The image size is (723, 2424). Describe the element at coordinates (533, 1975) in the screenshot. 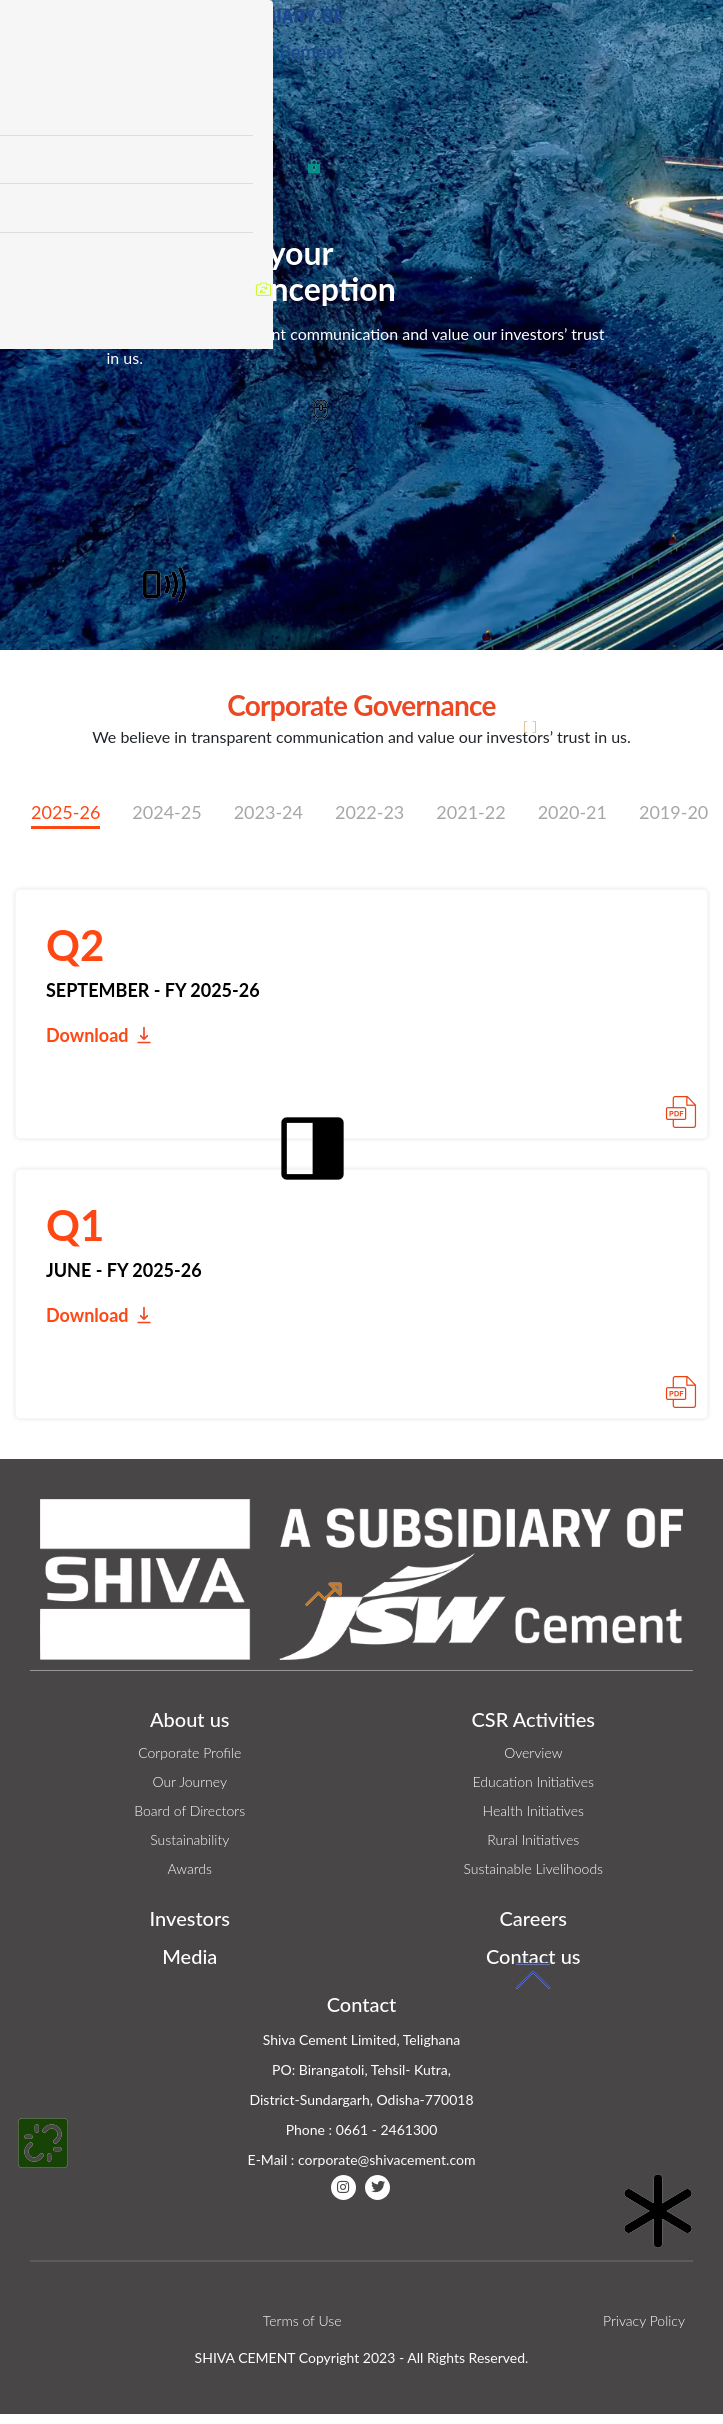

I see `collapse content to top` at that location.